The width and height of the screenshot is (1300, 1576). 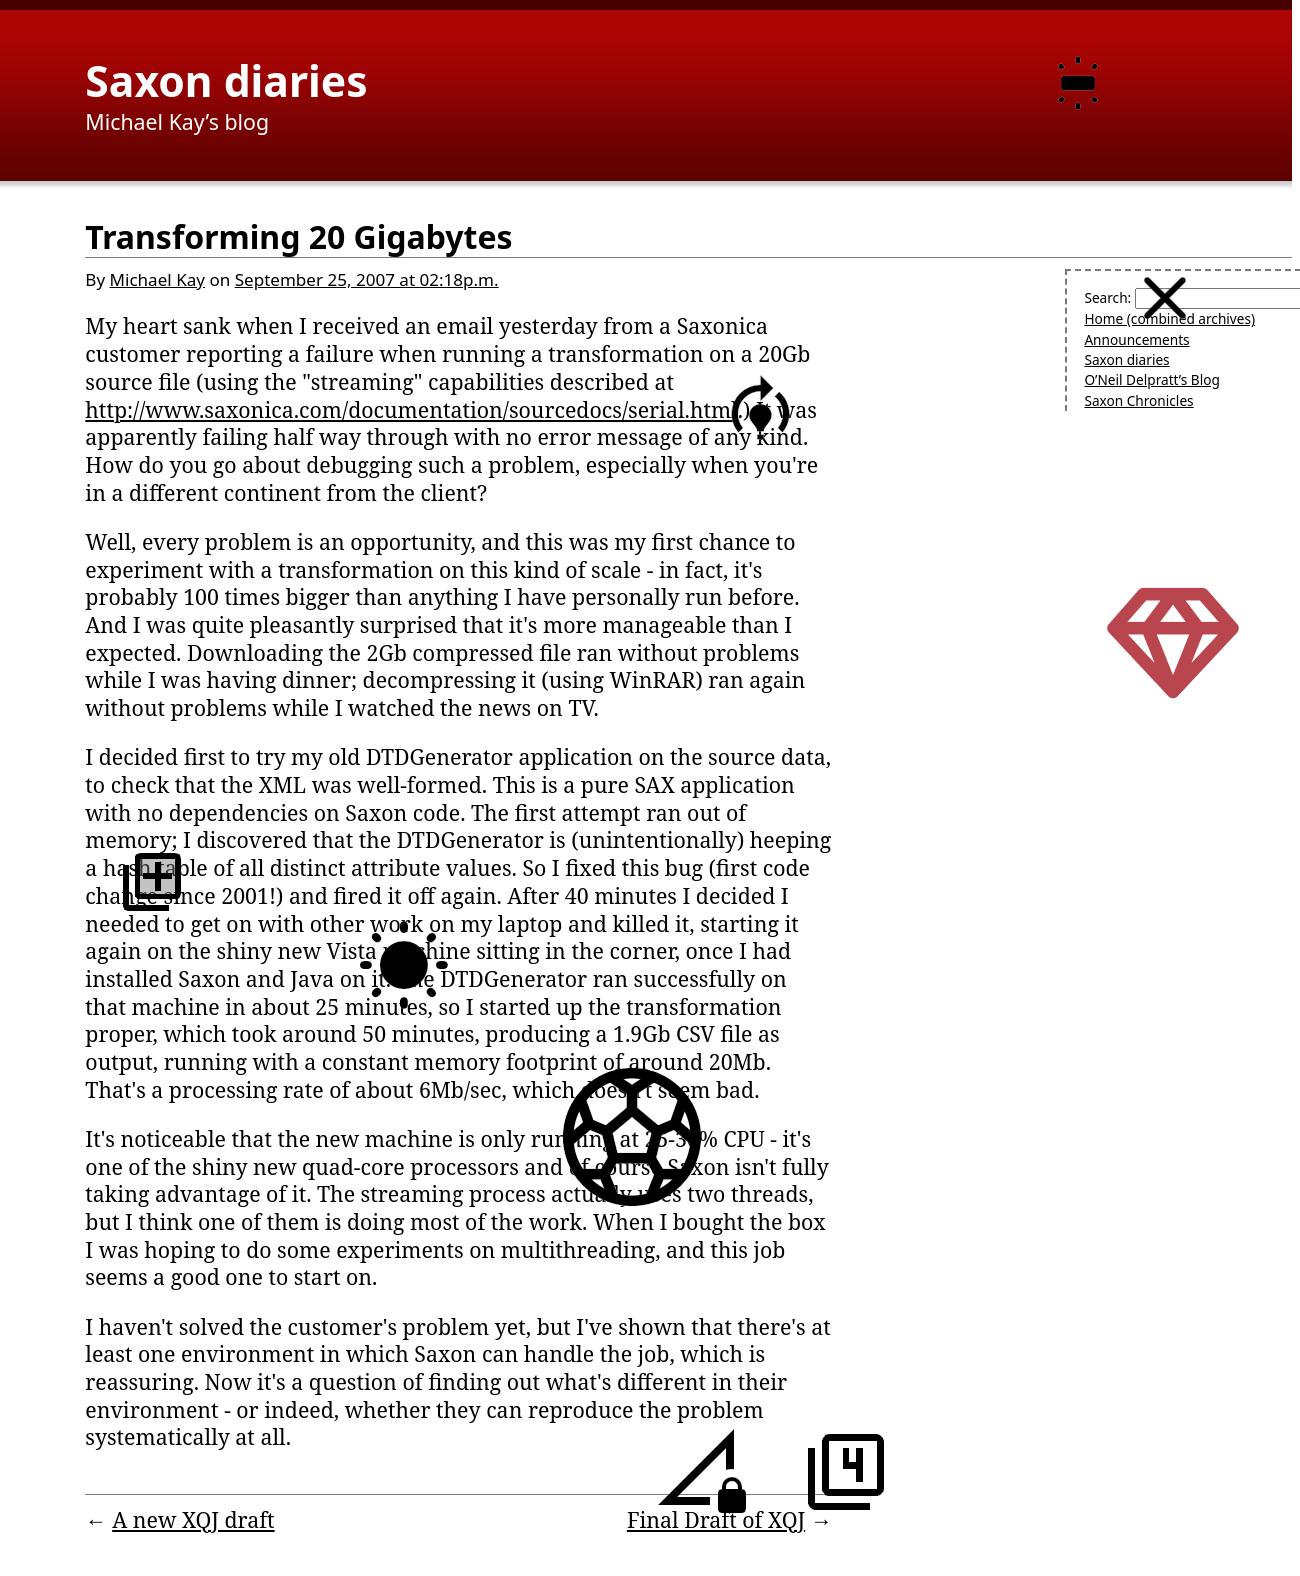 What do you see at coordinates (404, 967) in the screenshot?
I see `toggle light mode or bright display` at bounding box center [404, 967].